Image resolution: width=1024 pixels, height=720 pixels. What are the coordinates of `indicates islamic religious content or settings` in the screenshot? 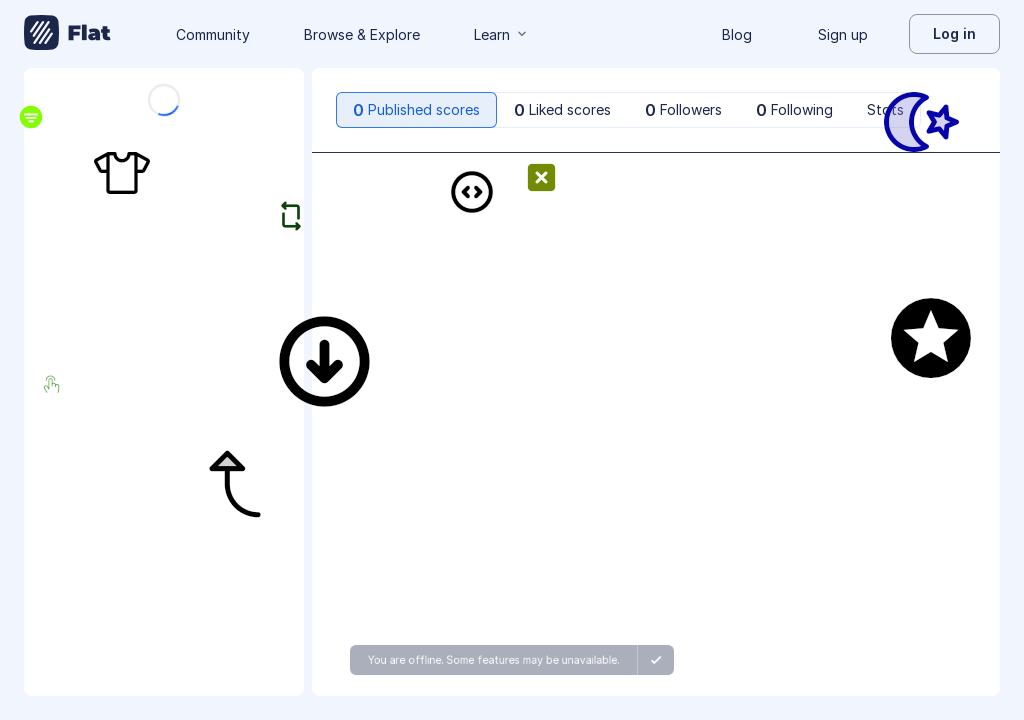 It's located at (919, 122).